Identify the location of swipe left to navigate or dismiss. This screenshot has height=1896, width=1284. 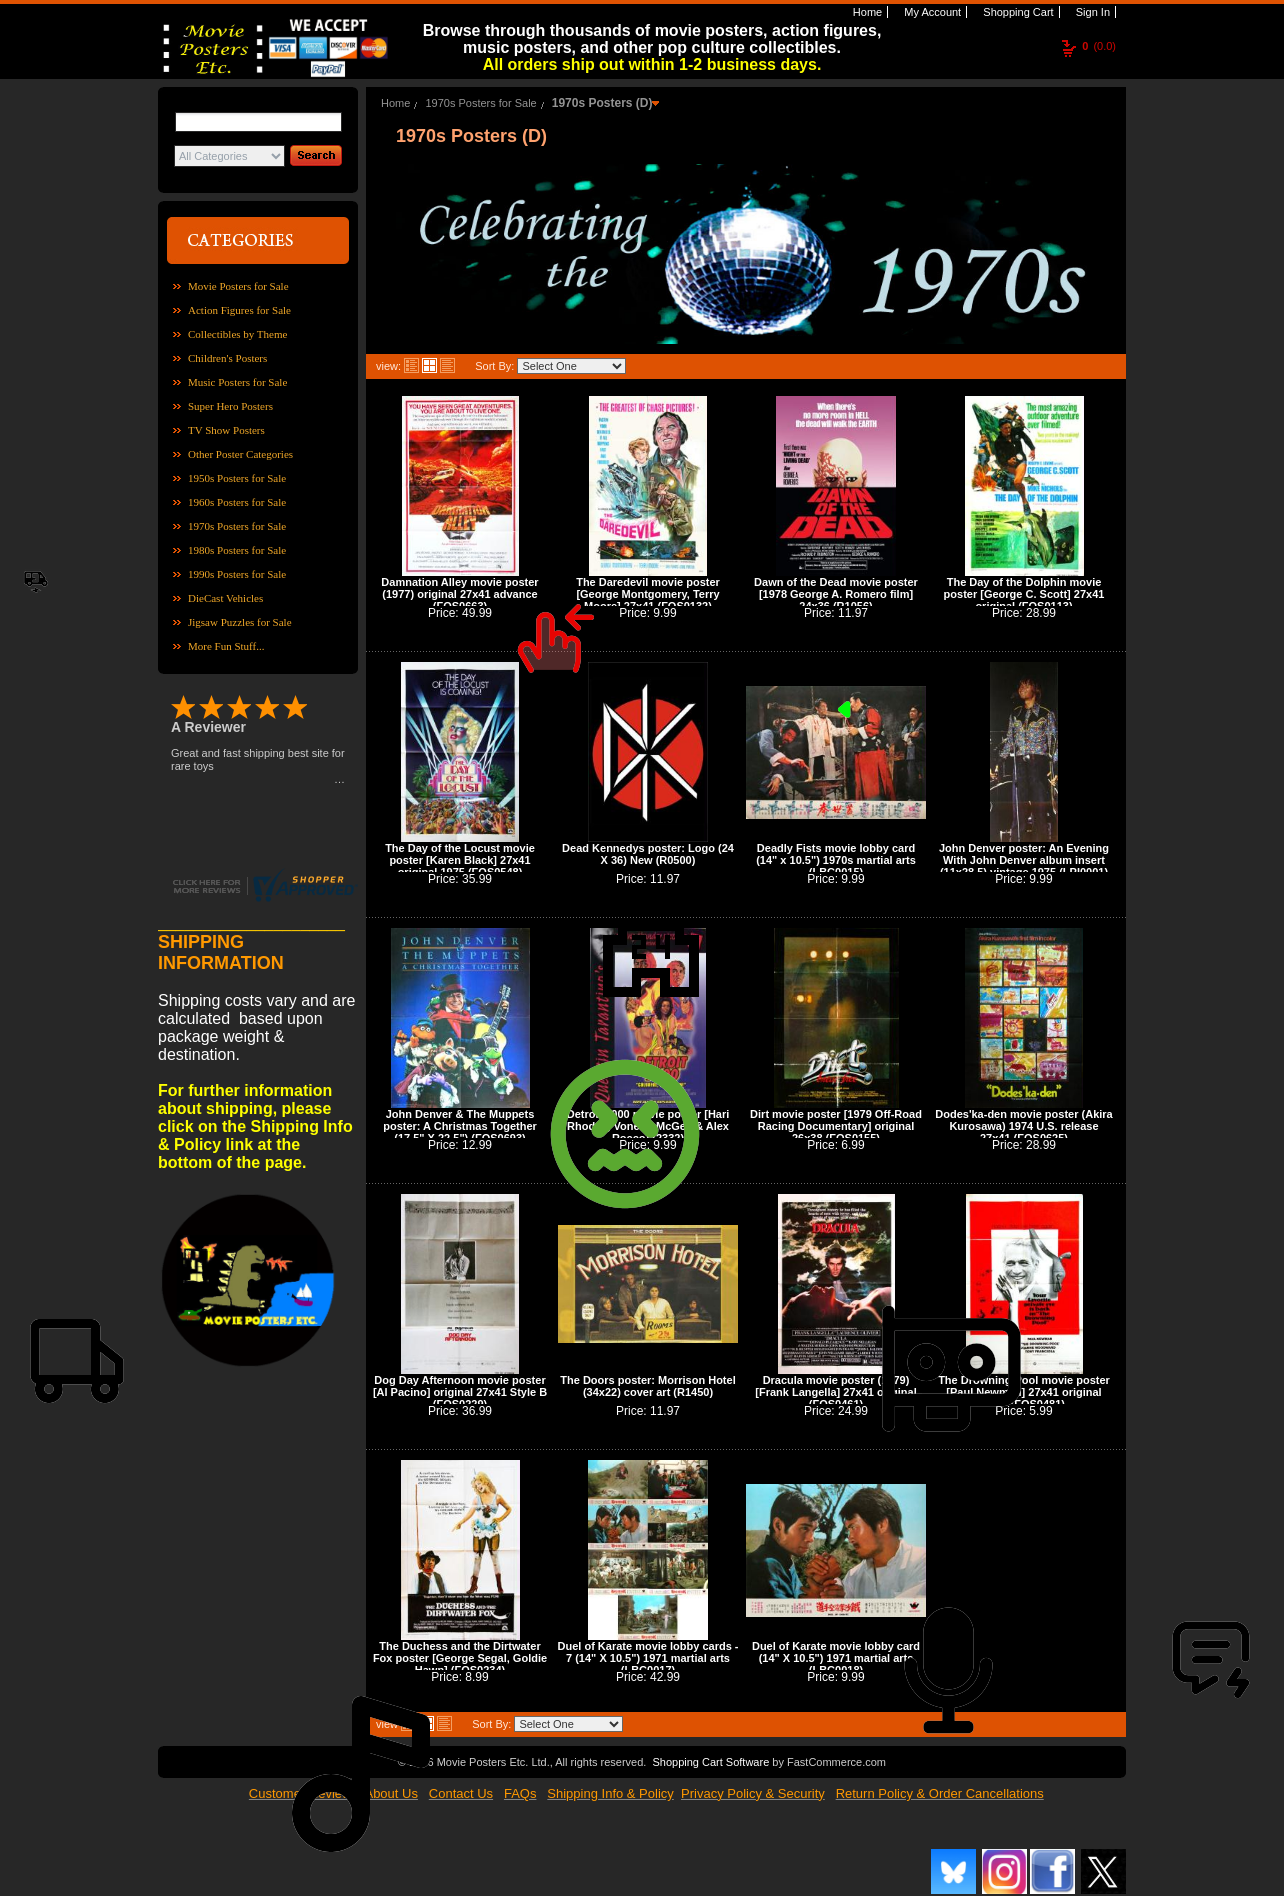
(552, 641).